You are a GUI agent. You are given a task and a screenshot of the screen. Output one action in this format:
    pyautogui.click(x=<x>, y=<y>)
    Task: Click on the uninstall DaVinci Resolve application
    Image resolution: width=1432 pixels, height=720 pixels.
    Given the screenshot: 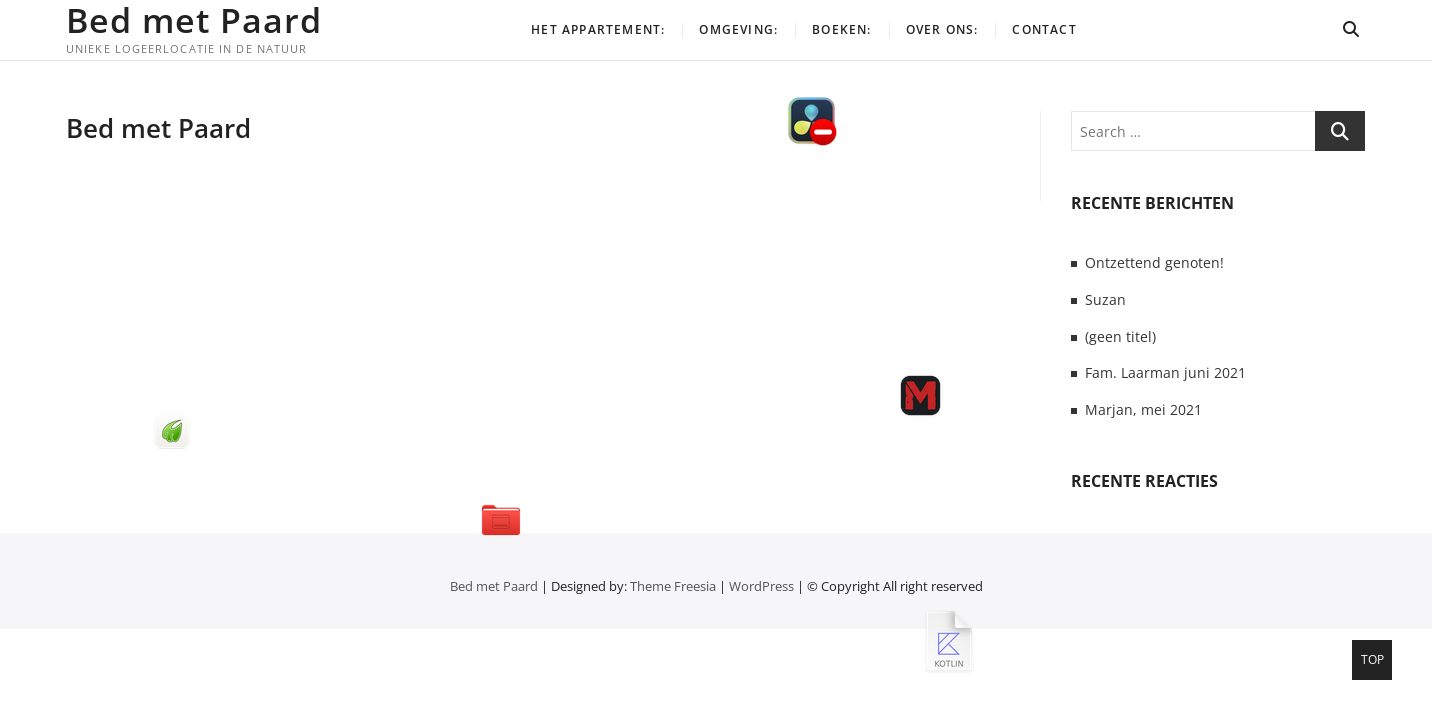 What is the action you would take?
    pyautogui.click(x=811, y=120)
    